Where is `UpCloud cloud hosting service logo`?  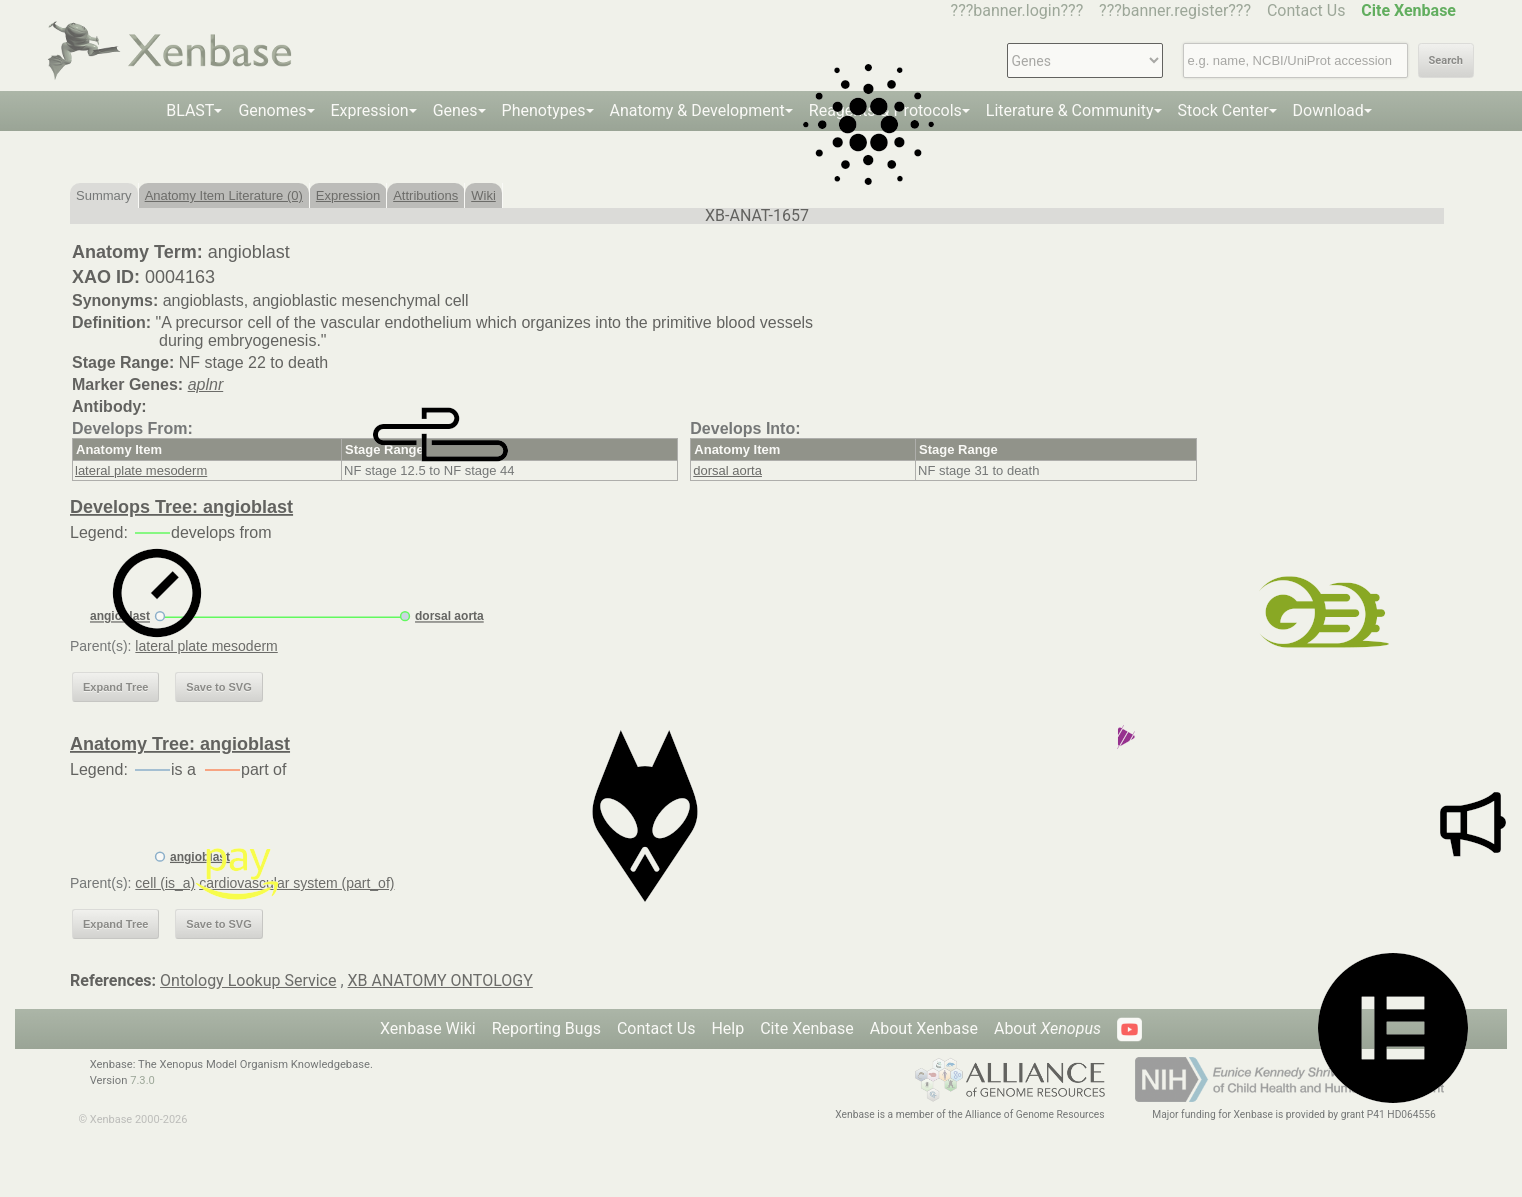
UpCloud cloud hosting service logo is located at coordinates (440, 434).